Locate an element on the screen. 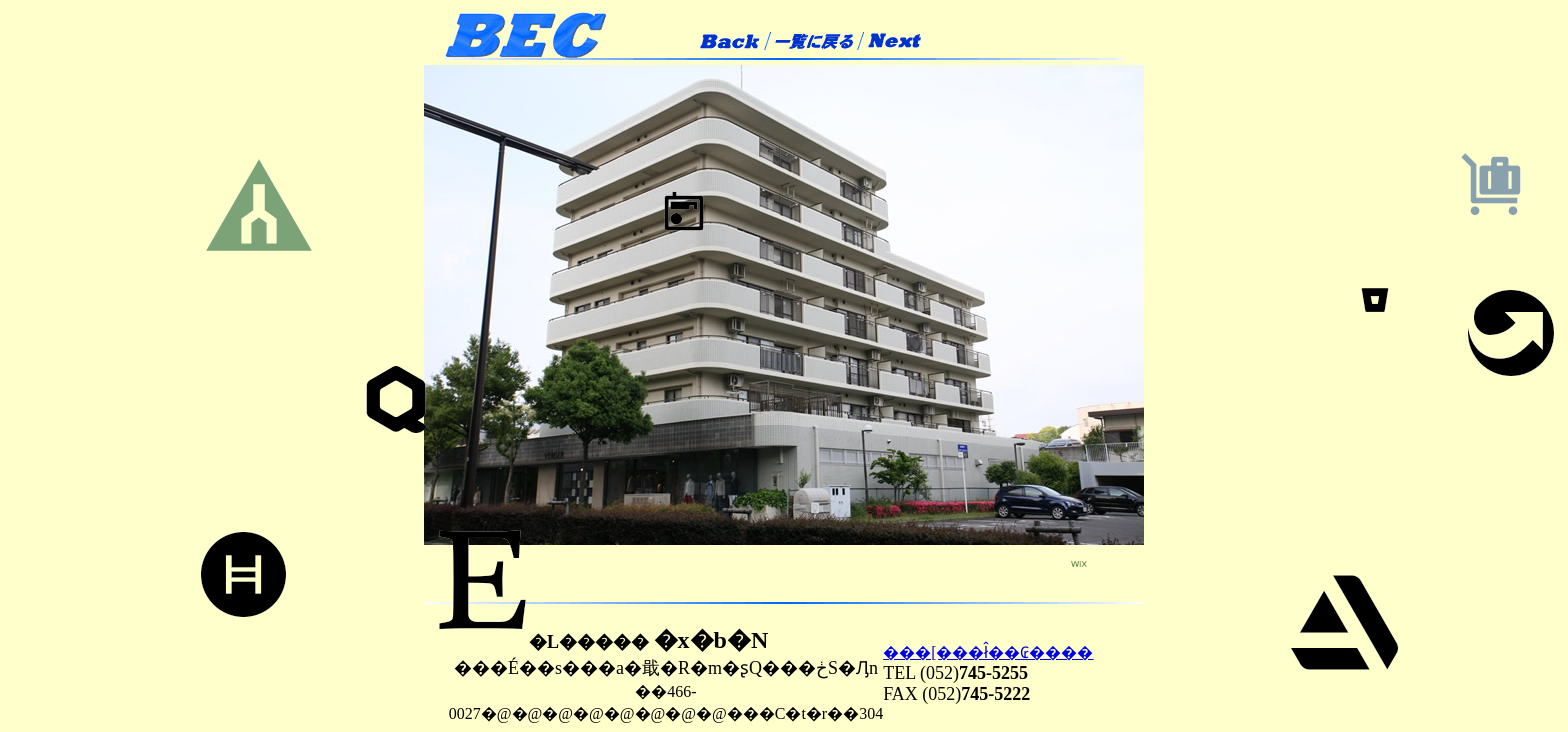 This screenshot has width=1568, height=732. hedera hashgraph platform logo is located at coordinates (243, 574).